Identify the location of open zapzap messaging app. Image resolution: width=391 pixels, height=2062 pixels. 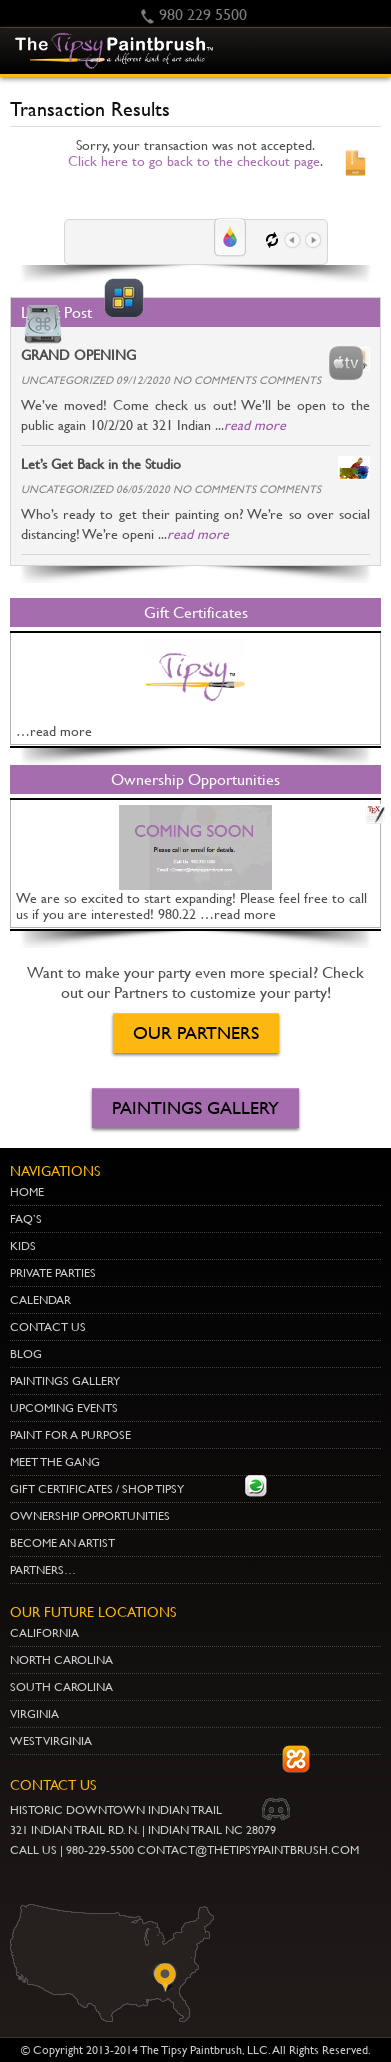
(257, 1485).